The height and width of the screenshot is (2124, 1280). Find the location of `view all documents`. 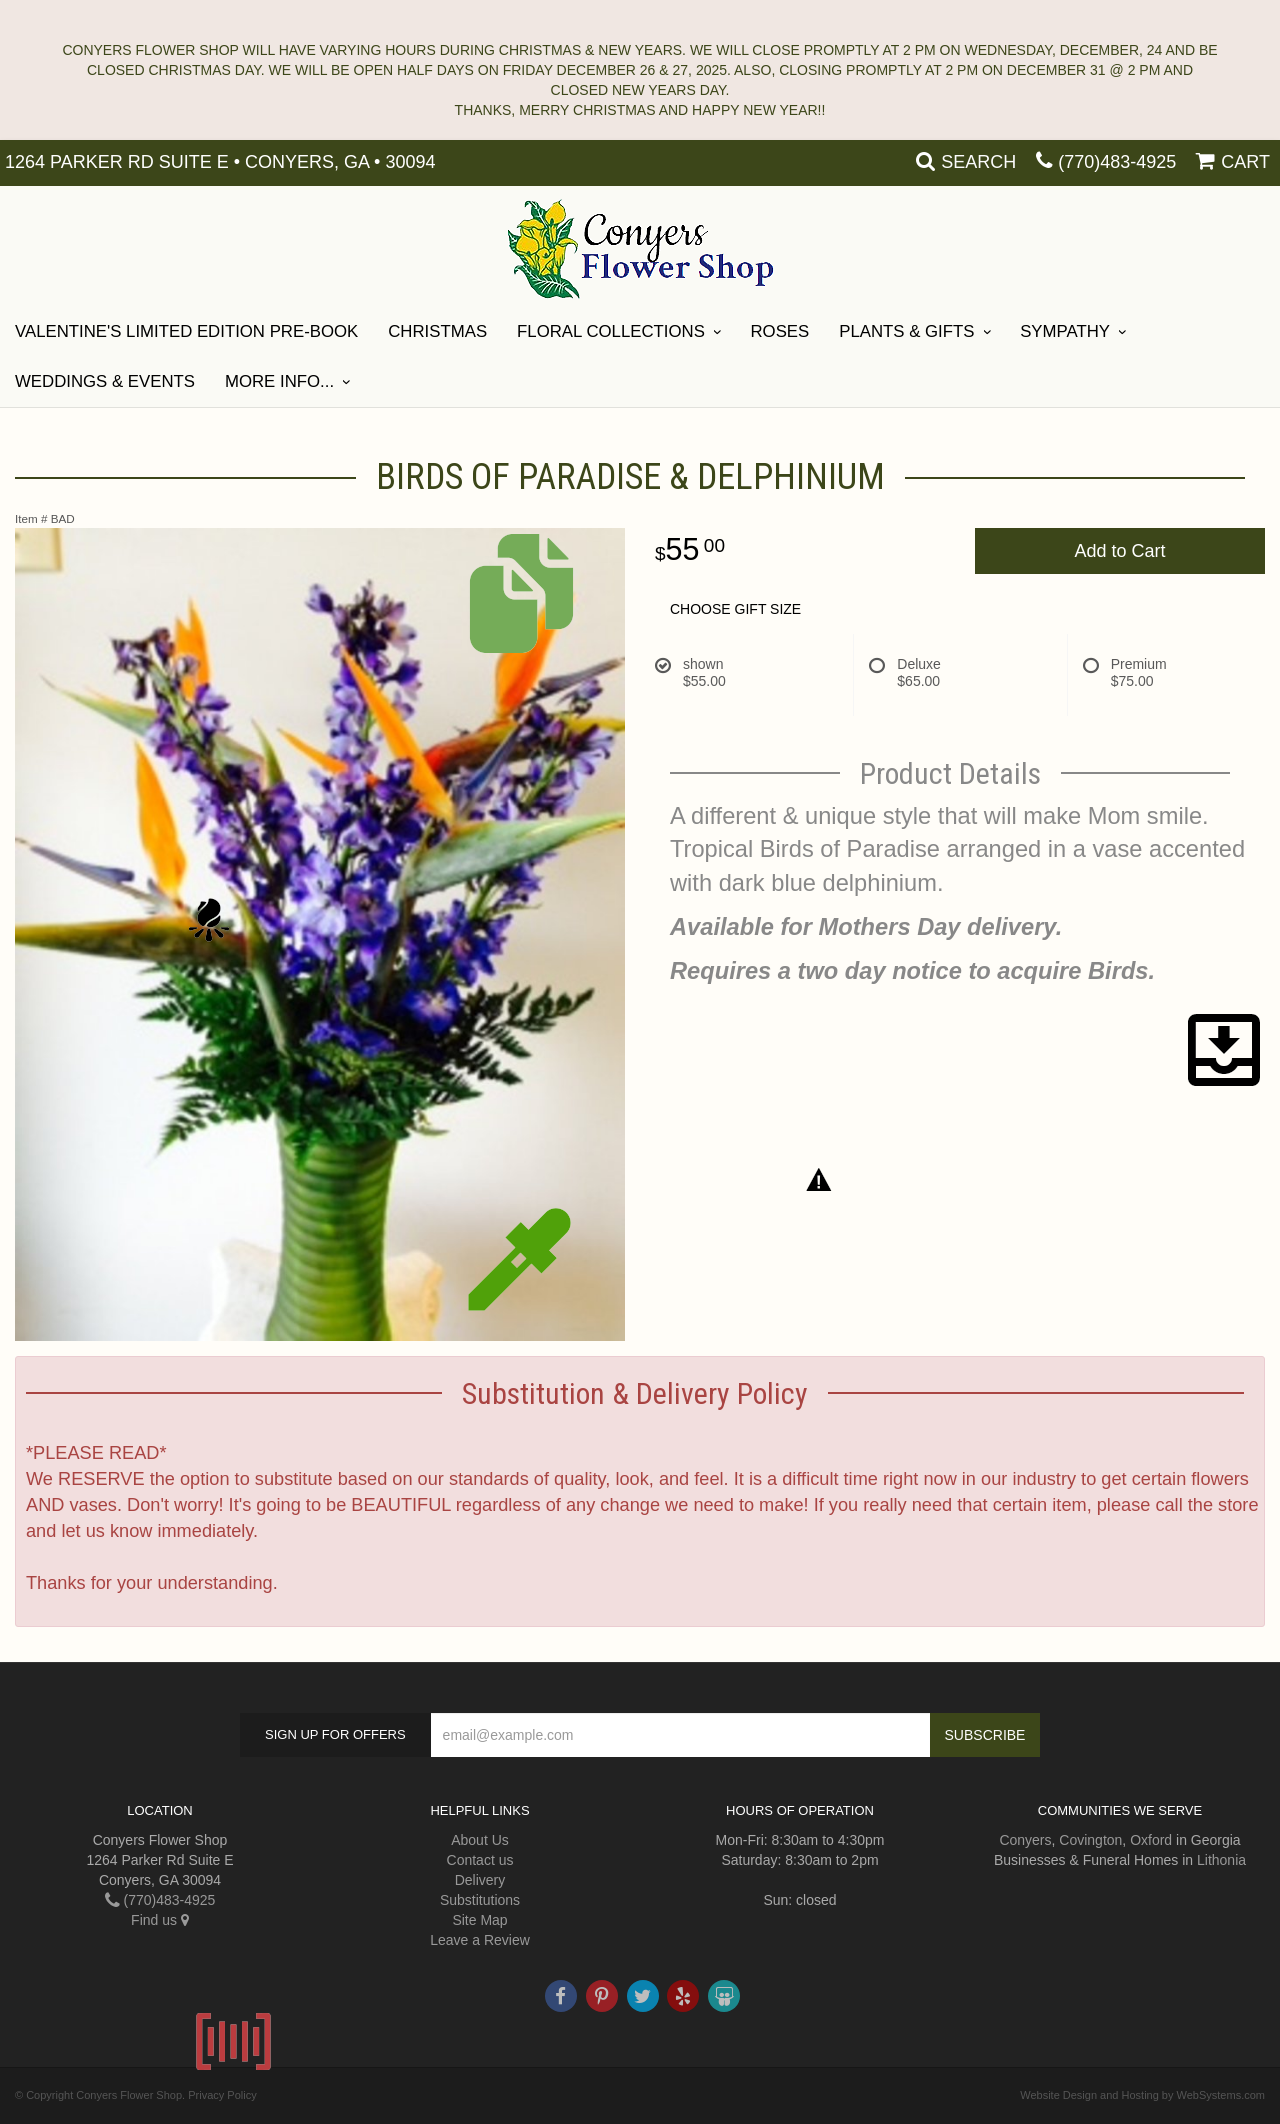

view all documents is located at coordinates (521, 593).